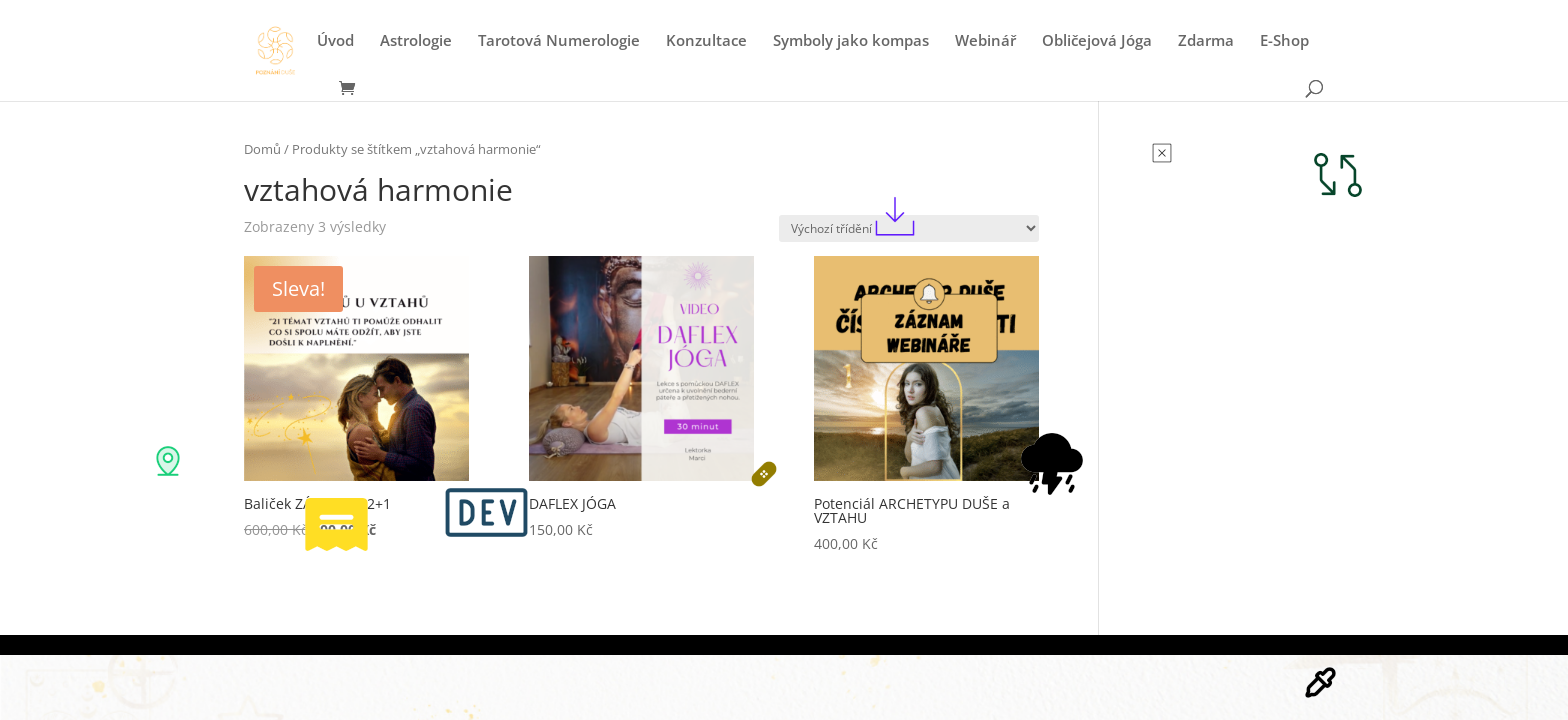 The width and height of the screenshot is (1568, 720). I want to click on view code differences between versions, so click(1338, 175).